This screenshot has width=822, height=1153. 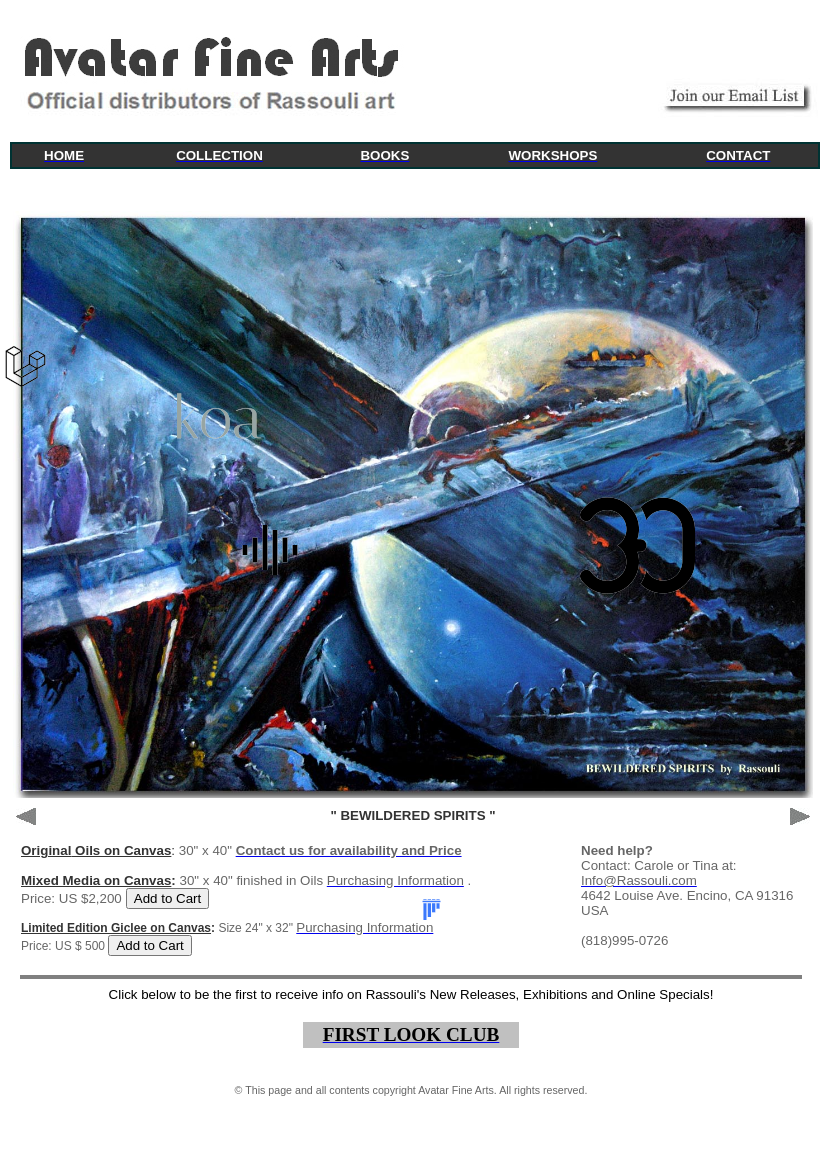 What do you see at coordinates (431, 909) in the screenshot?
I see `pytest testing framework logo` at bounding box center [431, 909].